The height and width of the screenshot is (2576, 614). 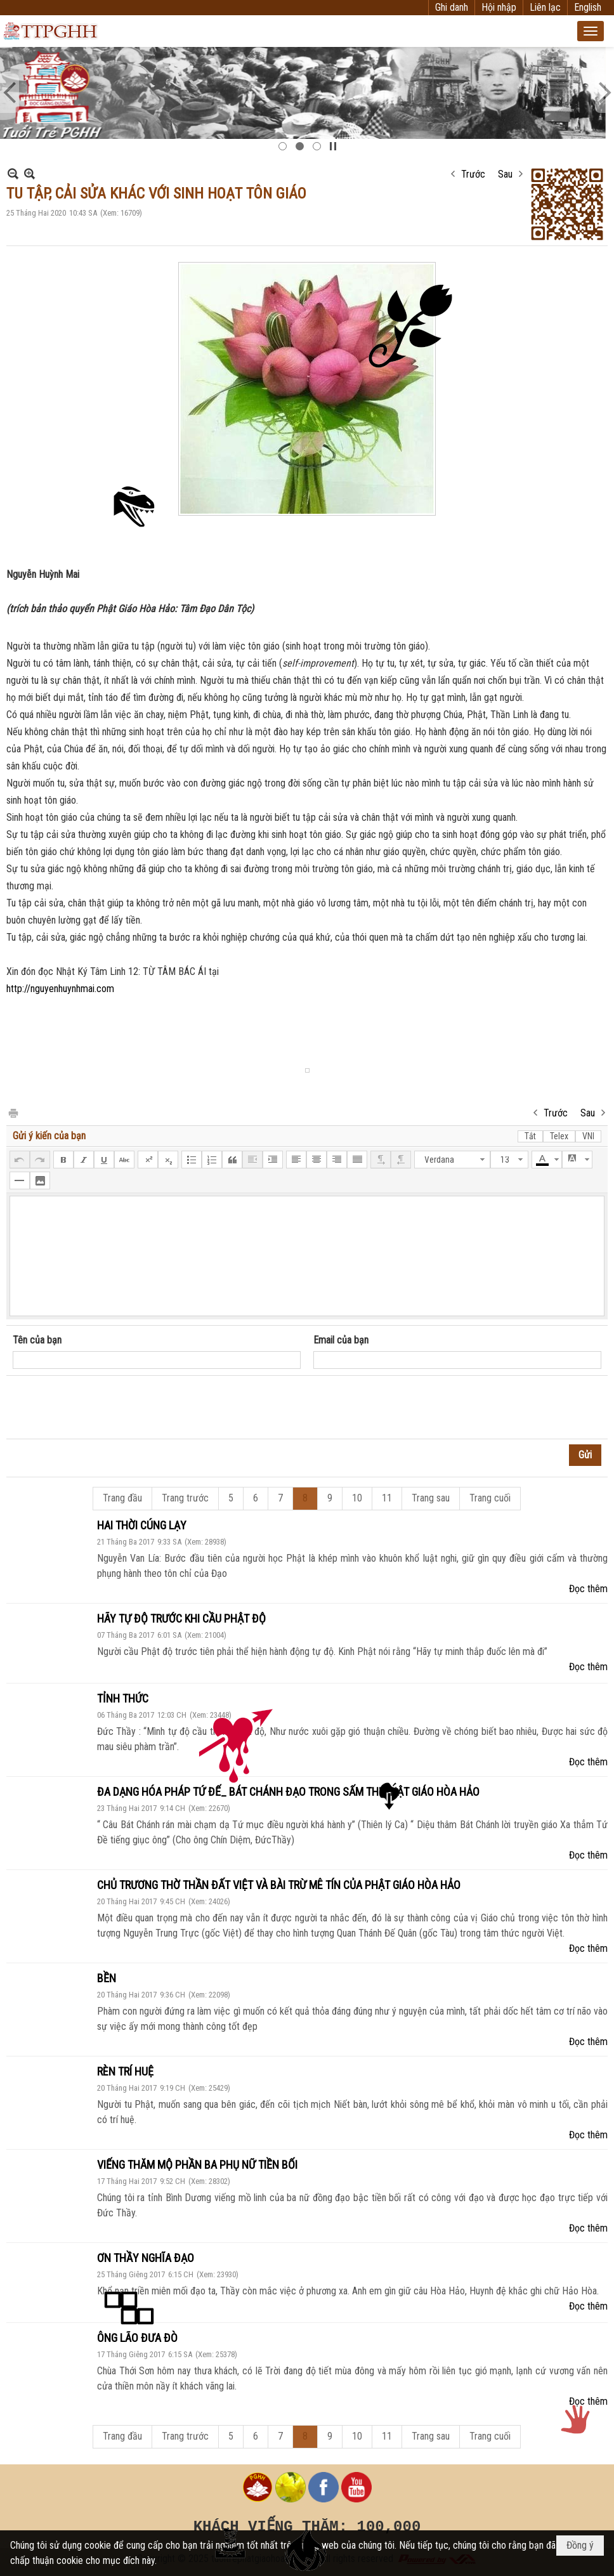 What do you see at coordinates (389, 1796) in the screenshot?
I see `indicates gravitational force or physics simulation` at bounding box center [389, 1796].